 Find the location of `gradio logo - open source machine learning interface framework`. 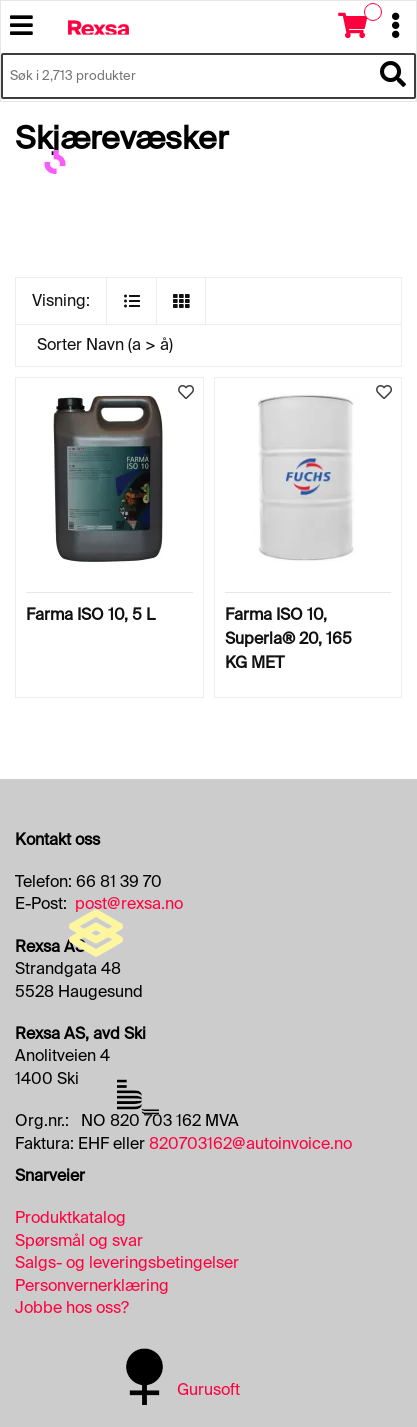

gradio logo - open source machine learning interface framework is located at coordinates (96, 933).